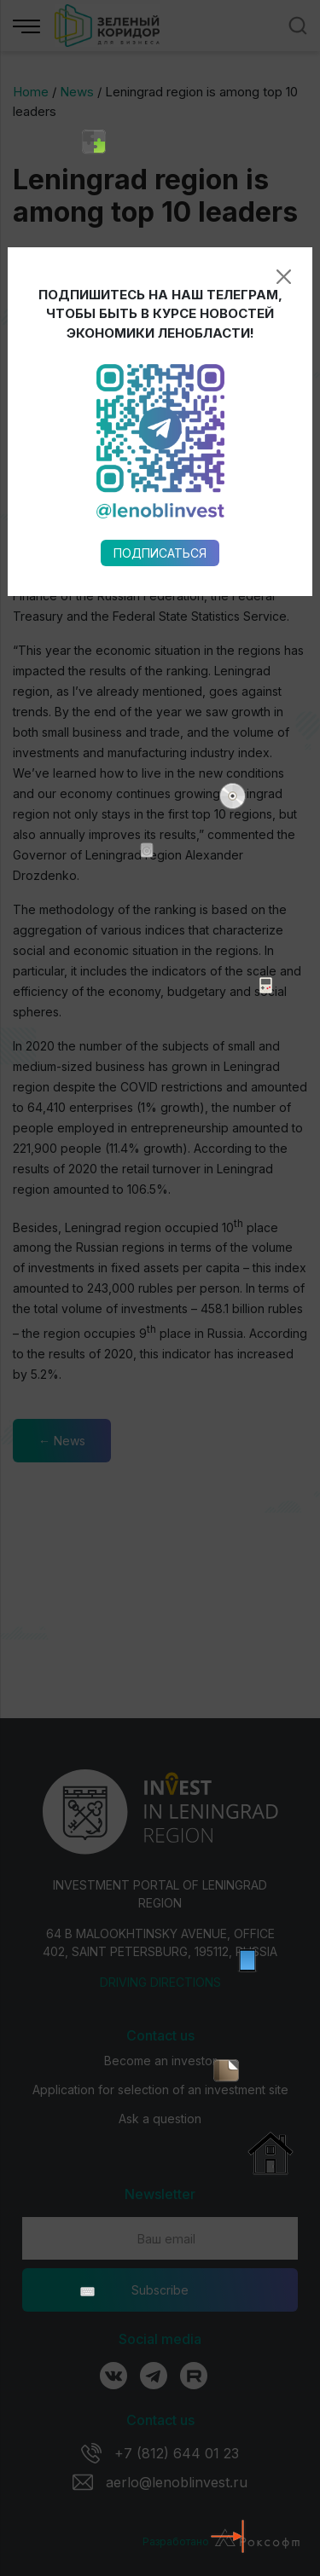  What do you see at coordinates (271, 2153) in the screenshot?
I see `navigate to your home folder` at bounding box center [271, 2153].